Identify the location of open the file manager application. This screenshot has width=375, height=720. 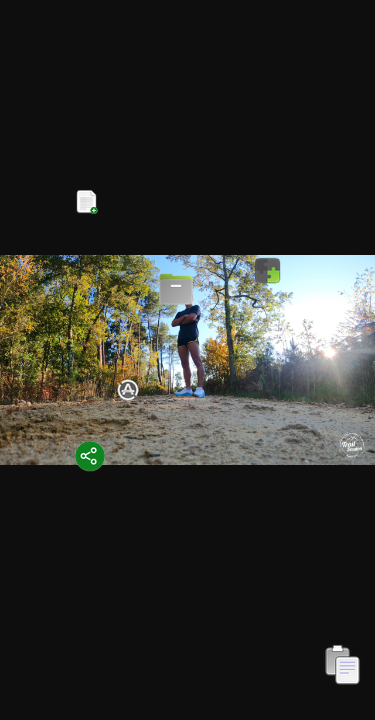
(176, 289).